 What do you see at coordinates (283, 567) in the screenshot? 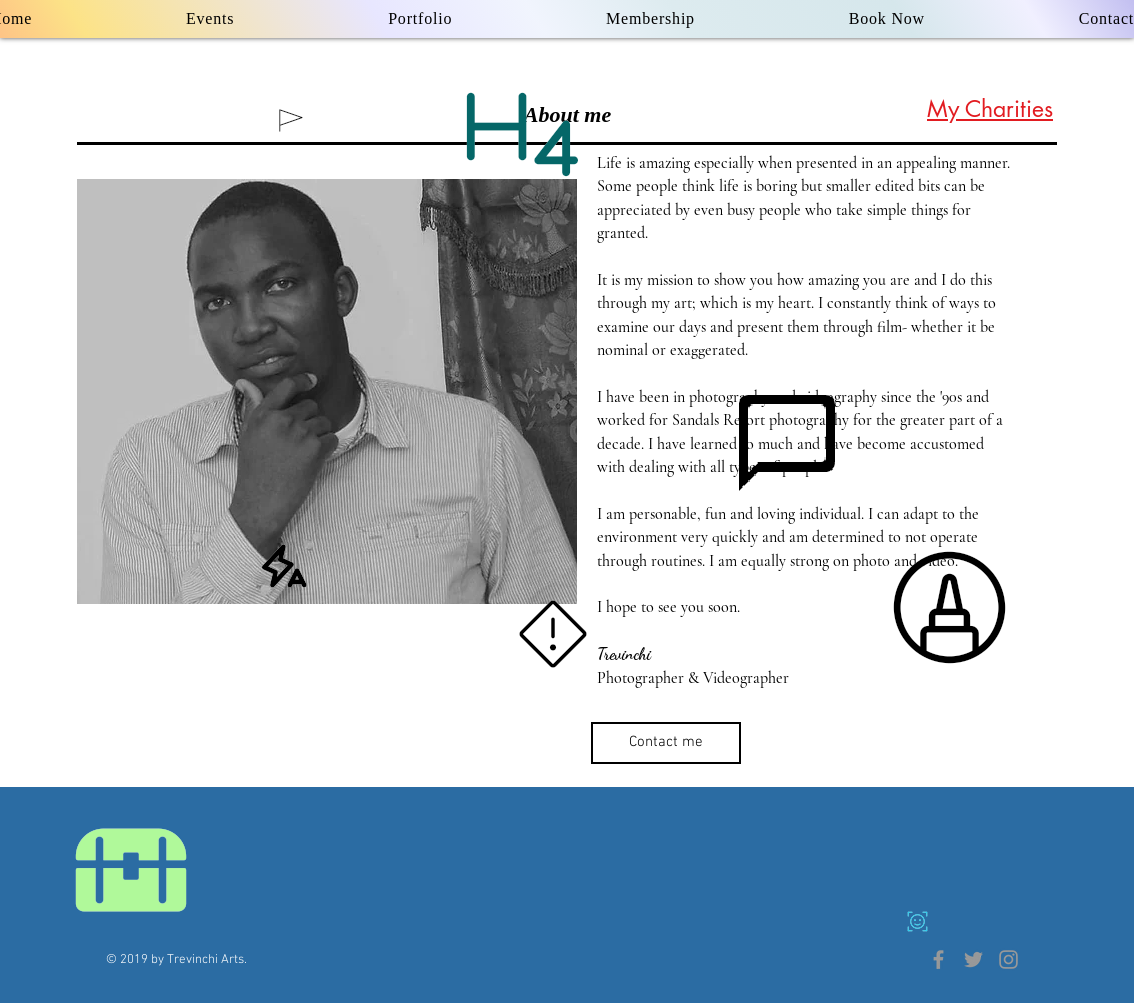
I see `auto-enhance or quick optimize content` at bounding box center [283, 567].